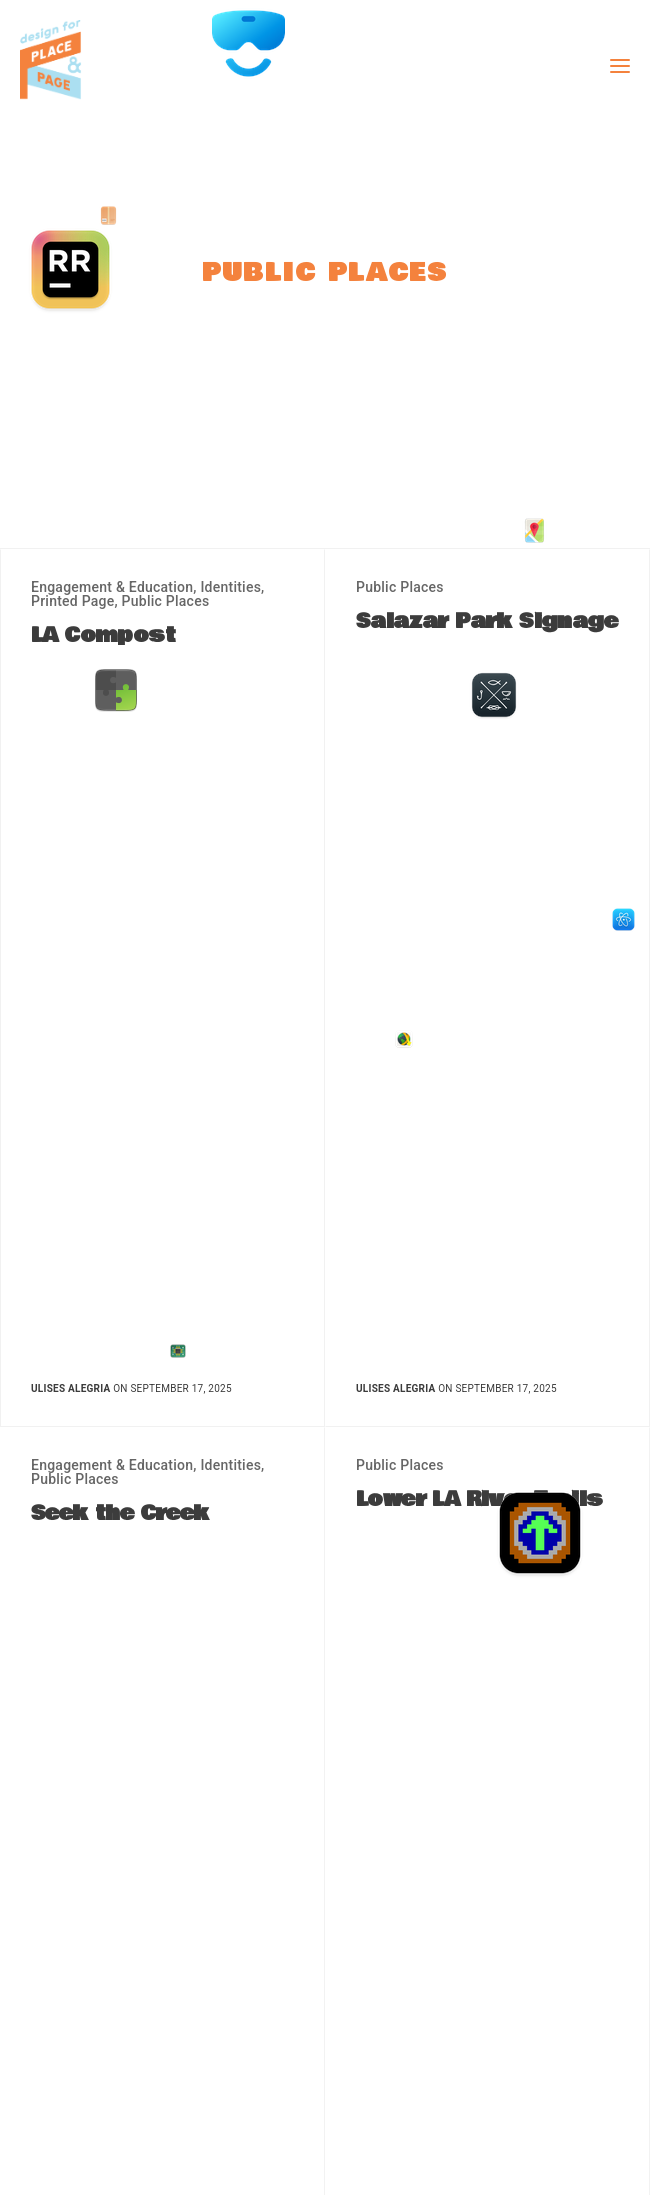 This screenshot has height=2195, width=650. What do you see at coordinates (116, 690) in the screenshot?
I see `open browser extensions manager` at bounding box center [116, 690].